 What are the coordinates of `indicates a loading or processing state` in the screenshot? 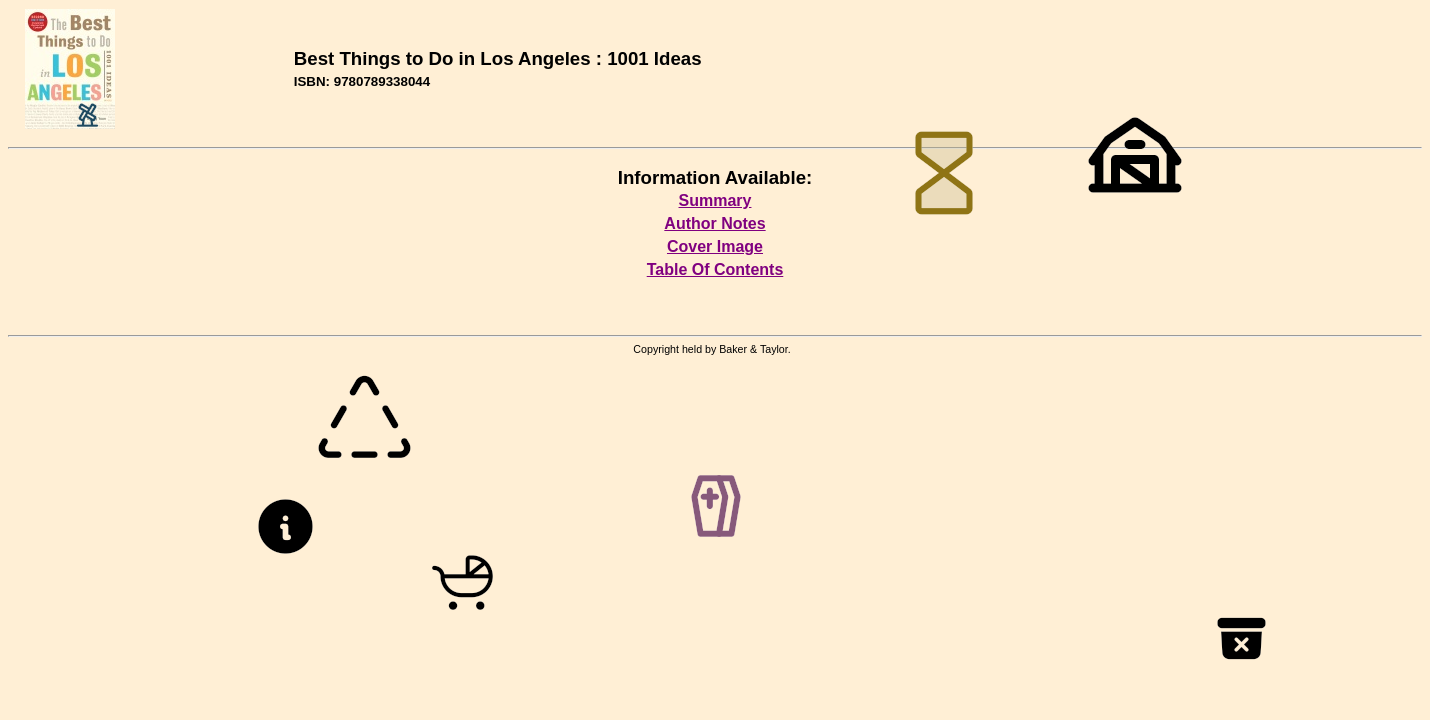 It's located at (944, 173).